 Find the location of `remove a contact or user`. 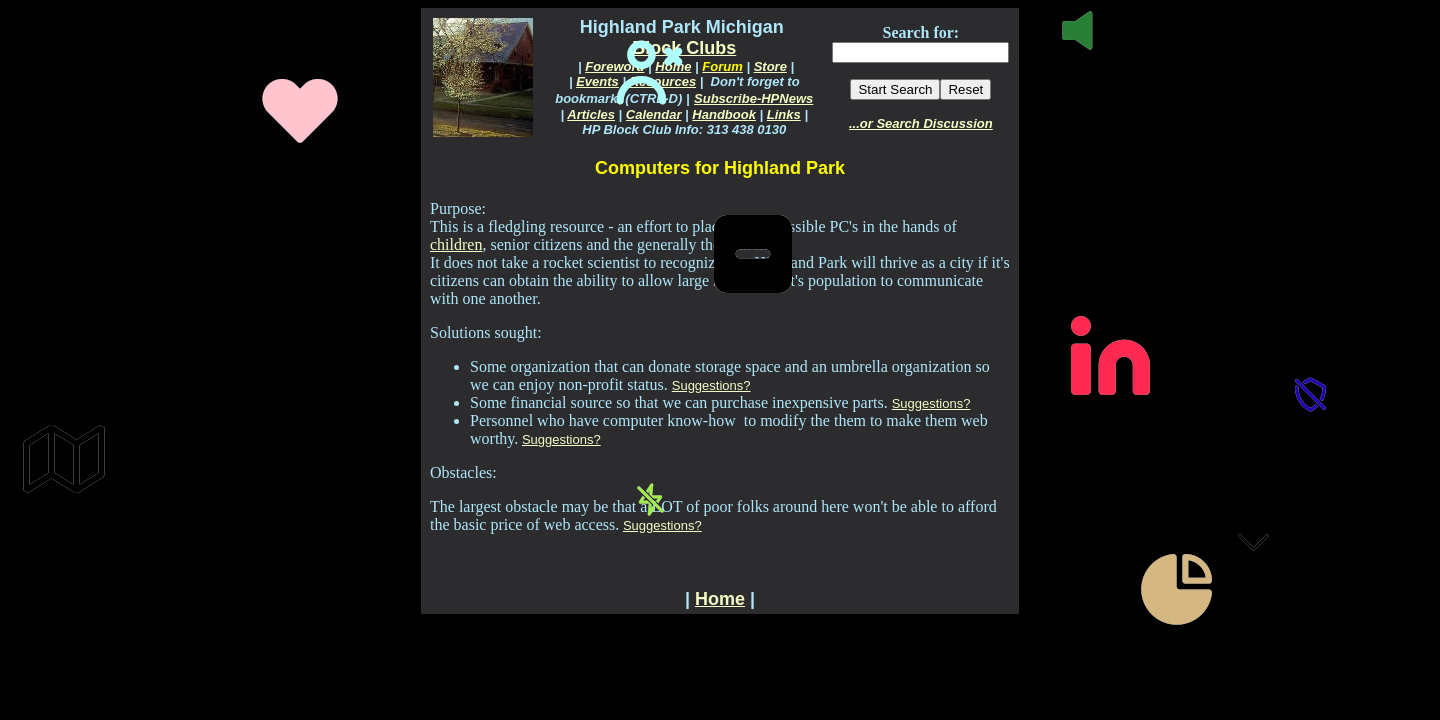

remove a contact or user is located at coordinates (648, 72).